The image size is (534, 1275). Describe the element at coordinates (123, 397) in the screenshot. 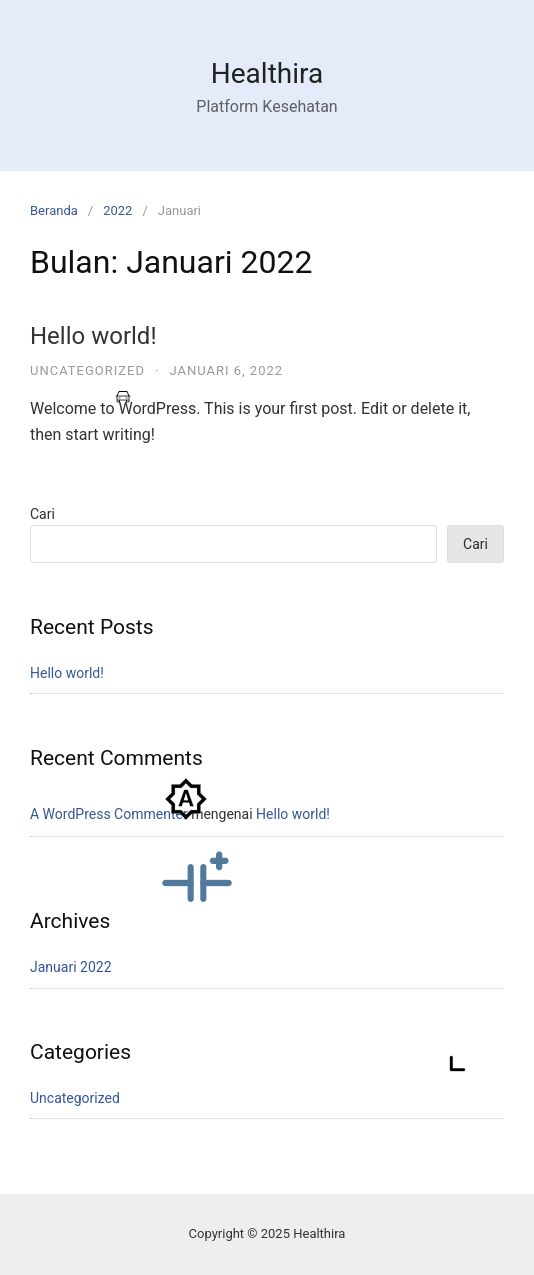

I see `access vehicle or car-related features` at that location.